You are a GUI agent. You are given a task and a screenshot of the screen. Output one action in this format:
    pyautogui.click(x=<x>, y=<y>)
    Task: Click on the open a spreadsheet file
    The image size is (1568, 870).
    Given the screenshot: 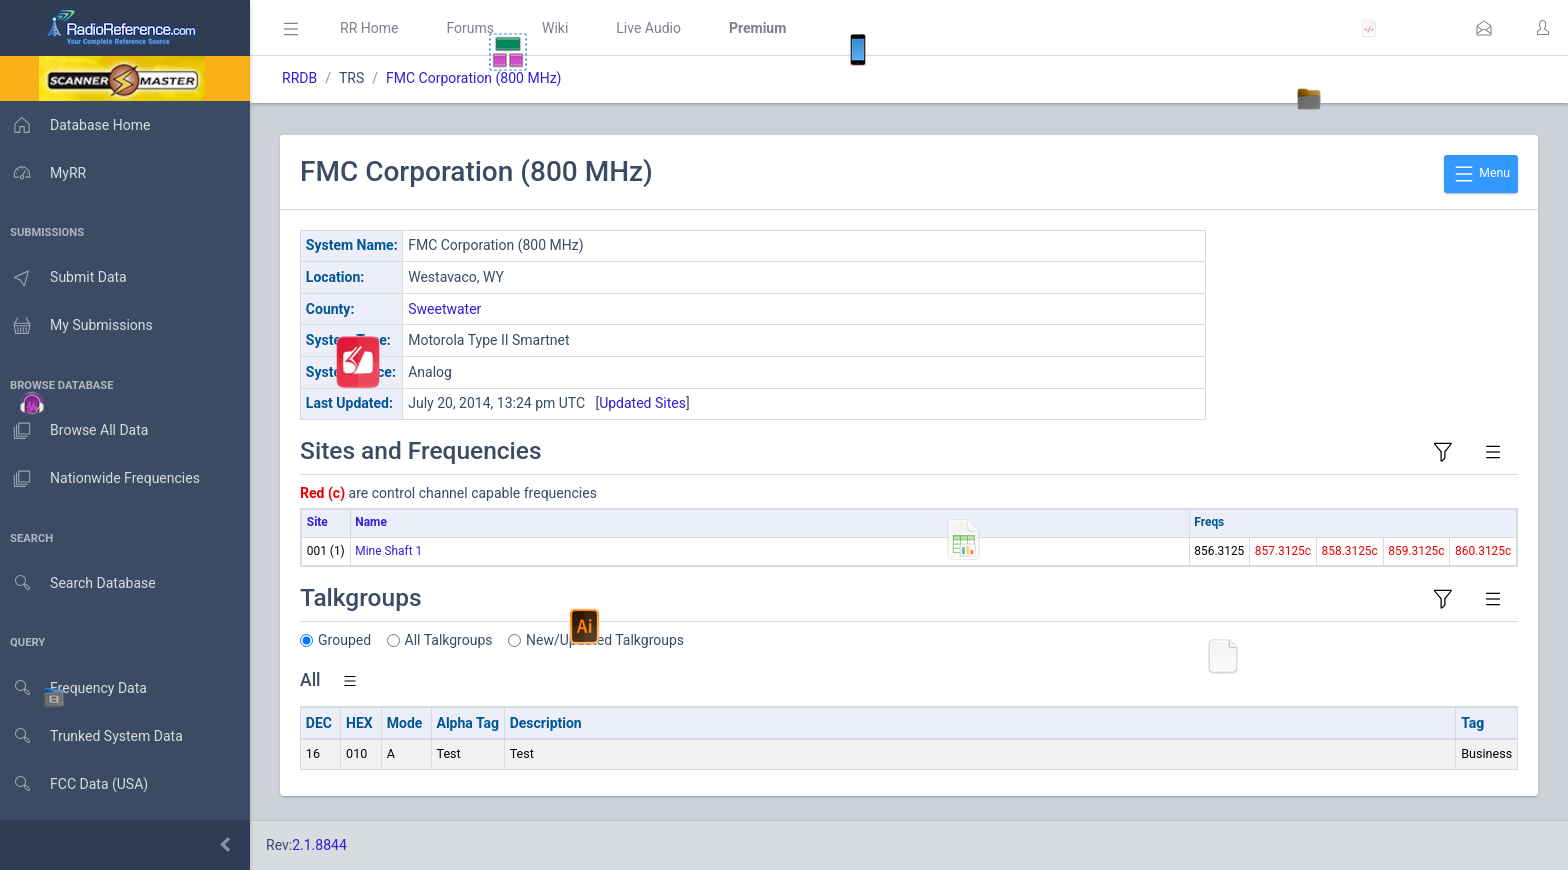 What is the action you would take?
    pyautogui.click(x=963, y=539)
    